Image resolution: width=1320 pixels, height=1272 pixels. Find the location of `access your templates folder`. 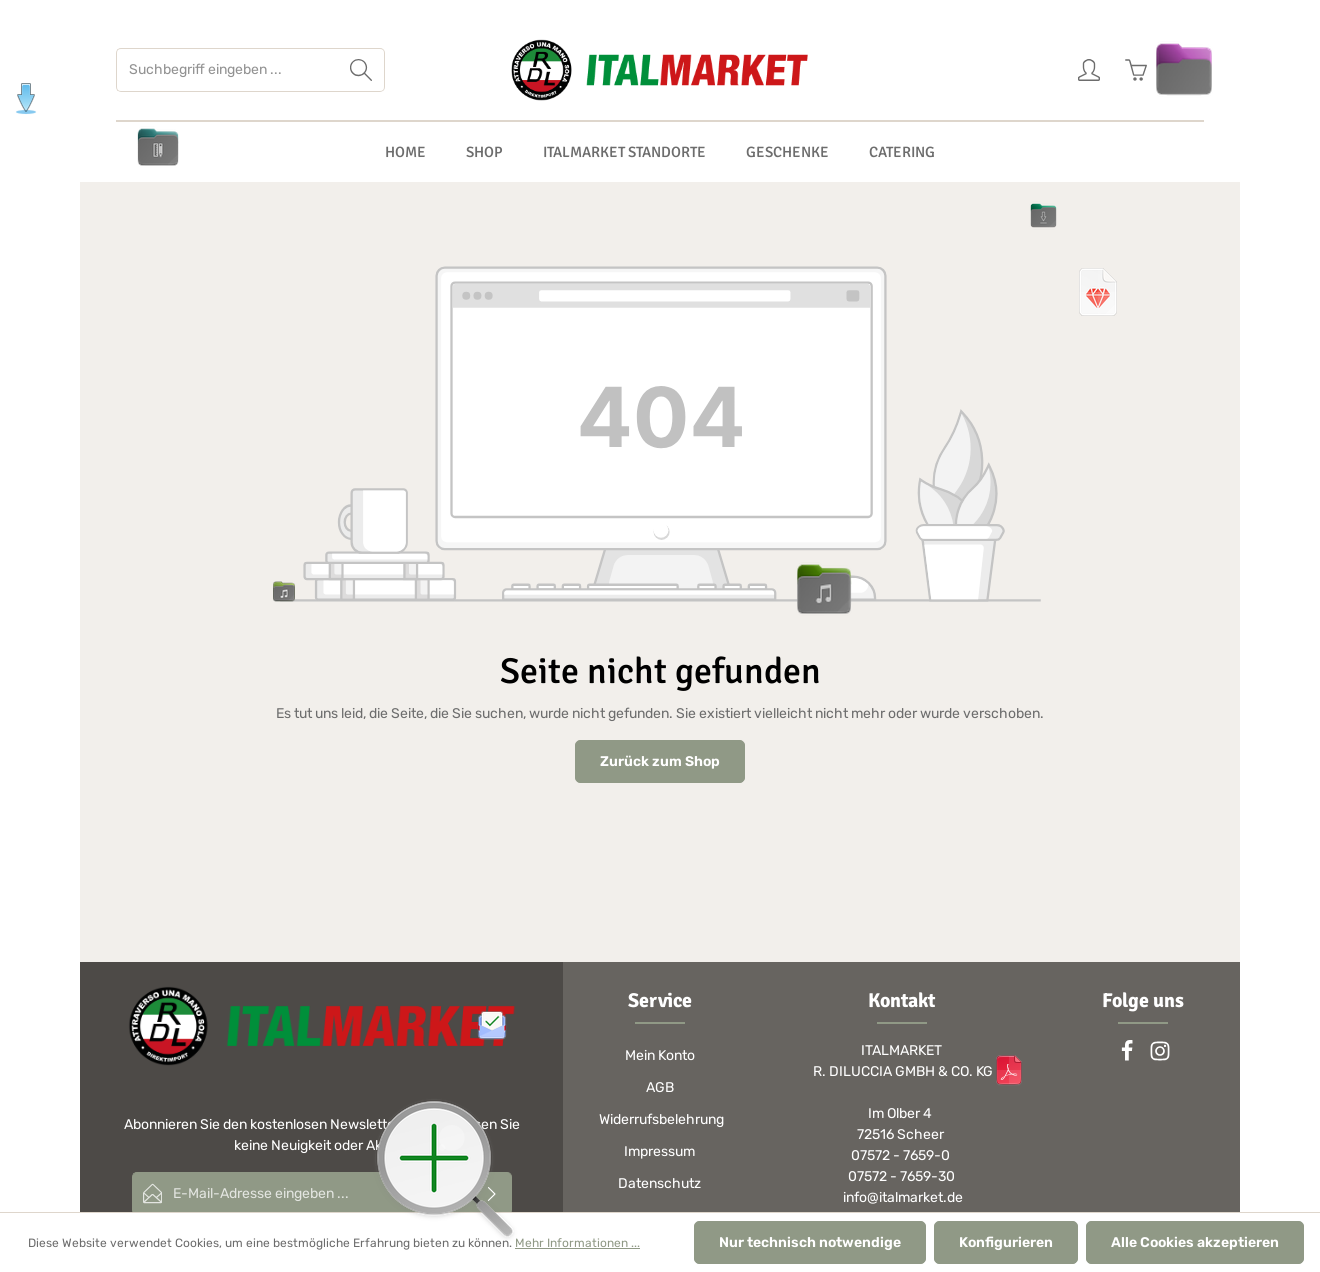

access your templates folder is located at coordinates (158, 147).